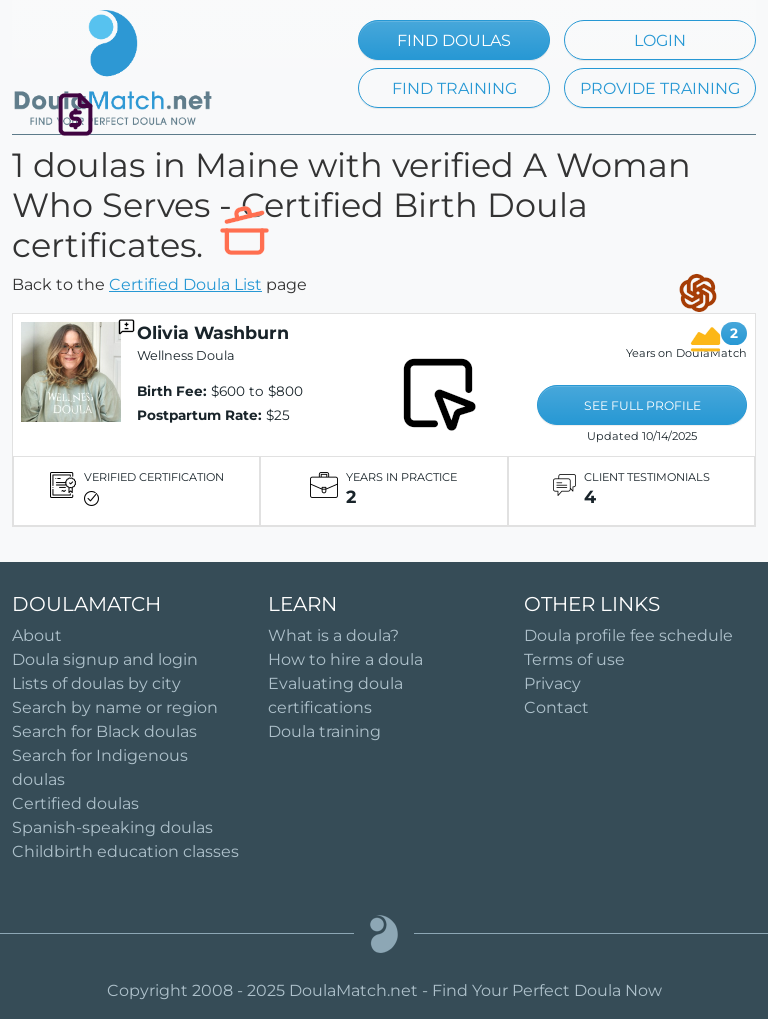 This screenshot has height=1019, width=768. Describe the element at coordinates (75, 114) in the screenshot. I see `view invoice or billing document` at that location.